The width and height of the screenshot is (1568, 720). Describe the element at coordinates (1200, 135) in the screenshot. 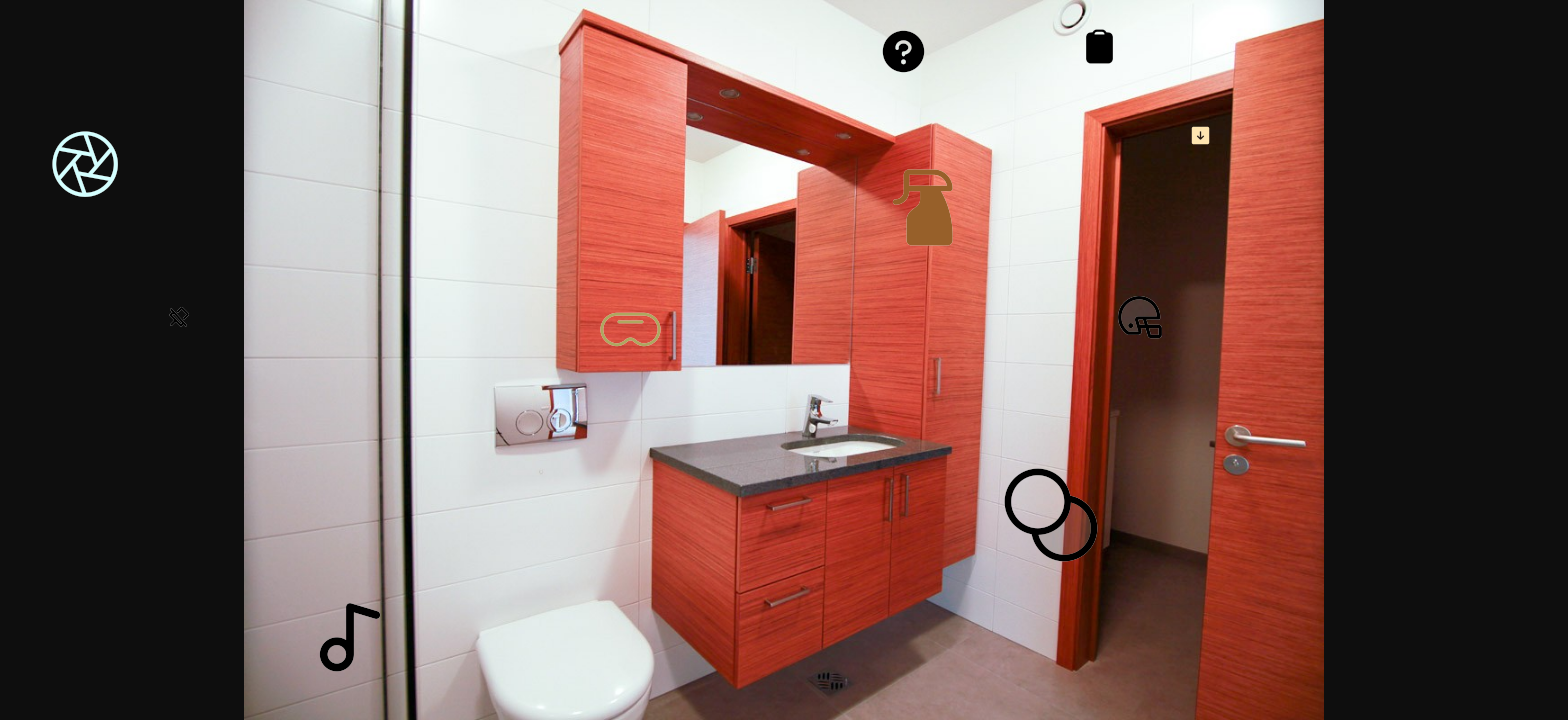

I see `download file or content` at that location.